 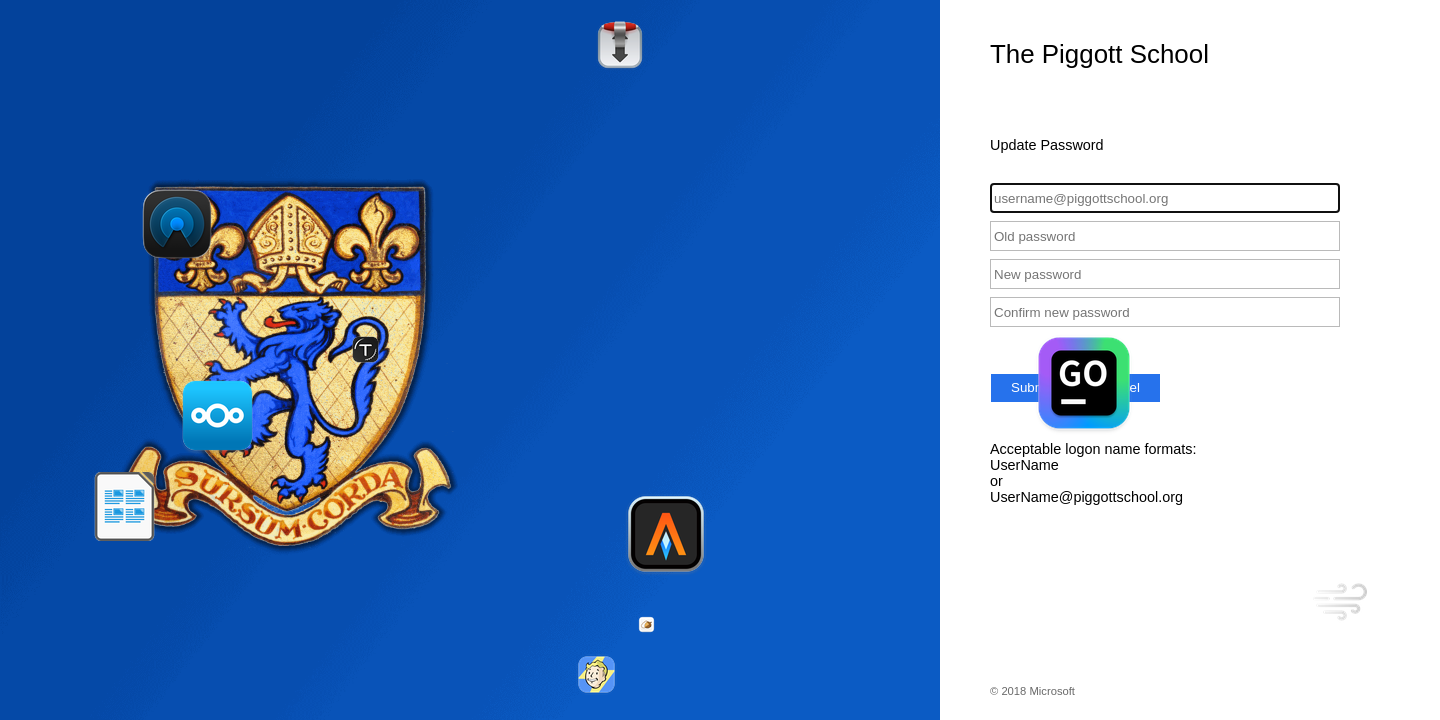 I want to click on libreoffice master document file type, so click(x=124, y=506).